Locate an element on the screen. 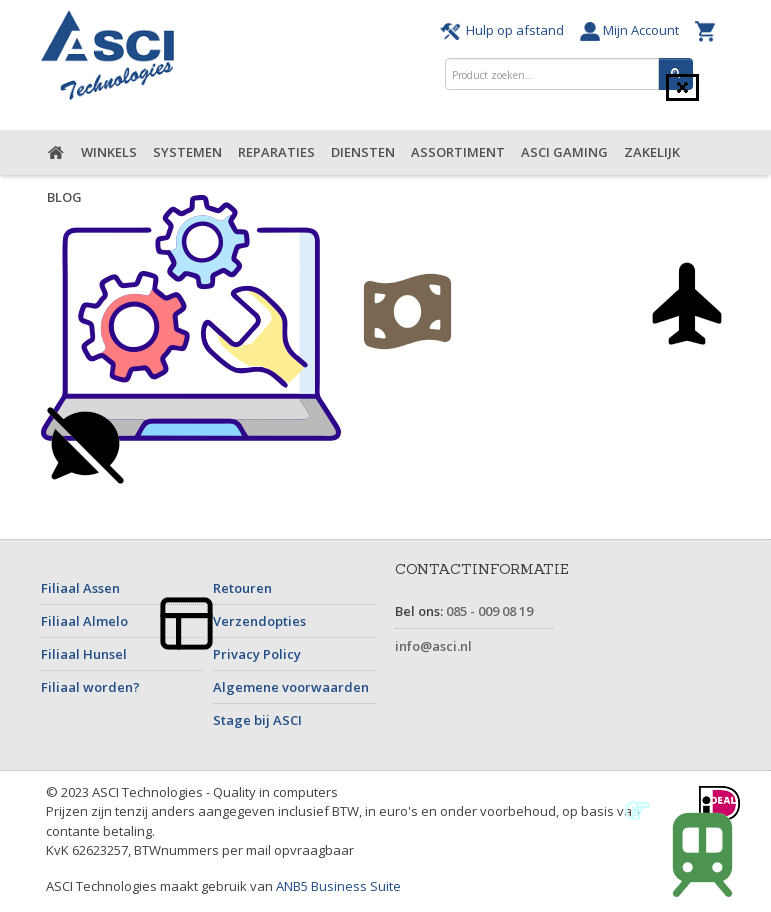 This screenshot has height=912, width=771. mute or disable comments is located at coordinates (85, 445).